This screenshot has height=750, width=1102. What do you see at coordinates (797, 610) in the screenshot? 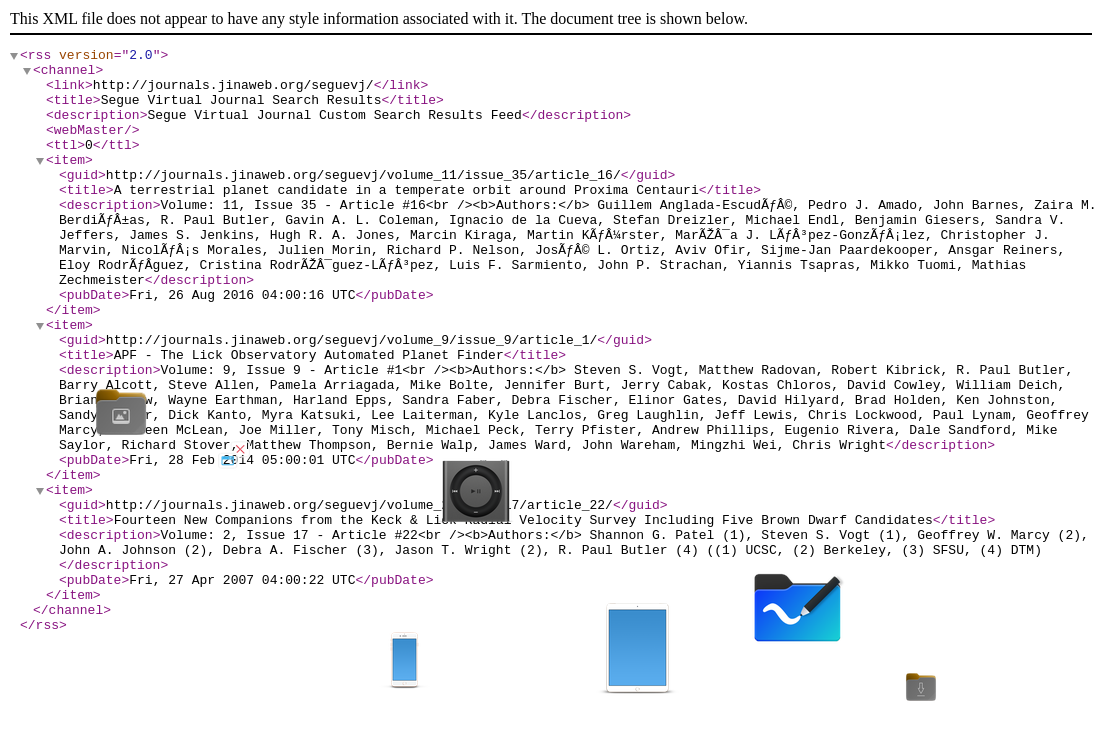
I see `open microsoft whiteboard files folder` at bounding box center [797, 610].